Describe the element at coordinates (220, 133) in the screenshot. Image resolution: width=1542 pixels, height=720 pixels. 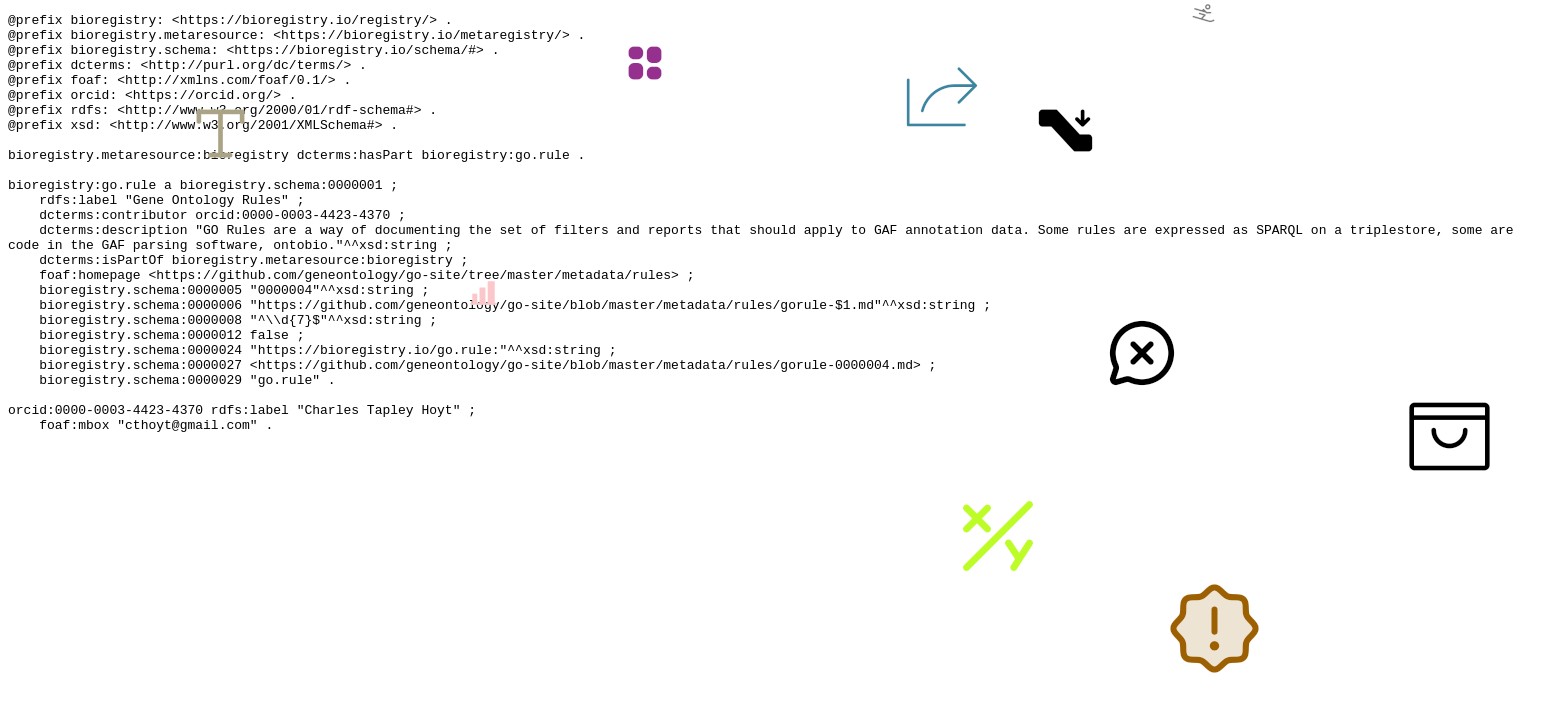
I see `format text or access text styling options` at that location.